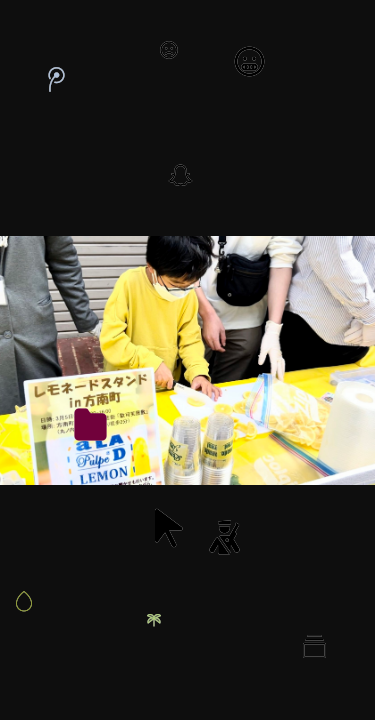 The width and height of the screenshot is (375, 720). Describe the element at coordinates (180, 175) in the screenshot. I see `open Snapchat app` at that location.